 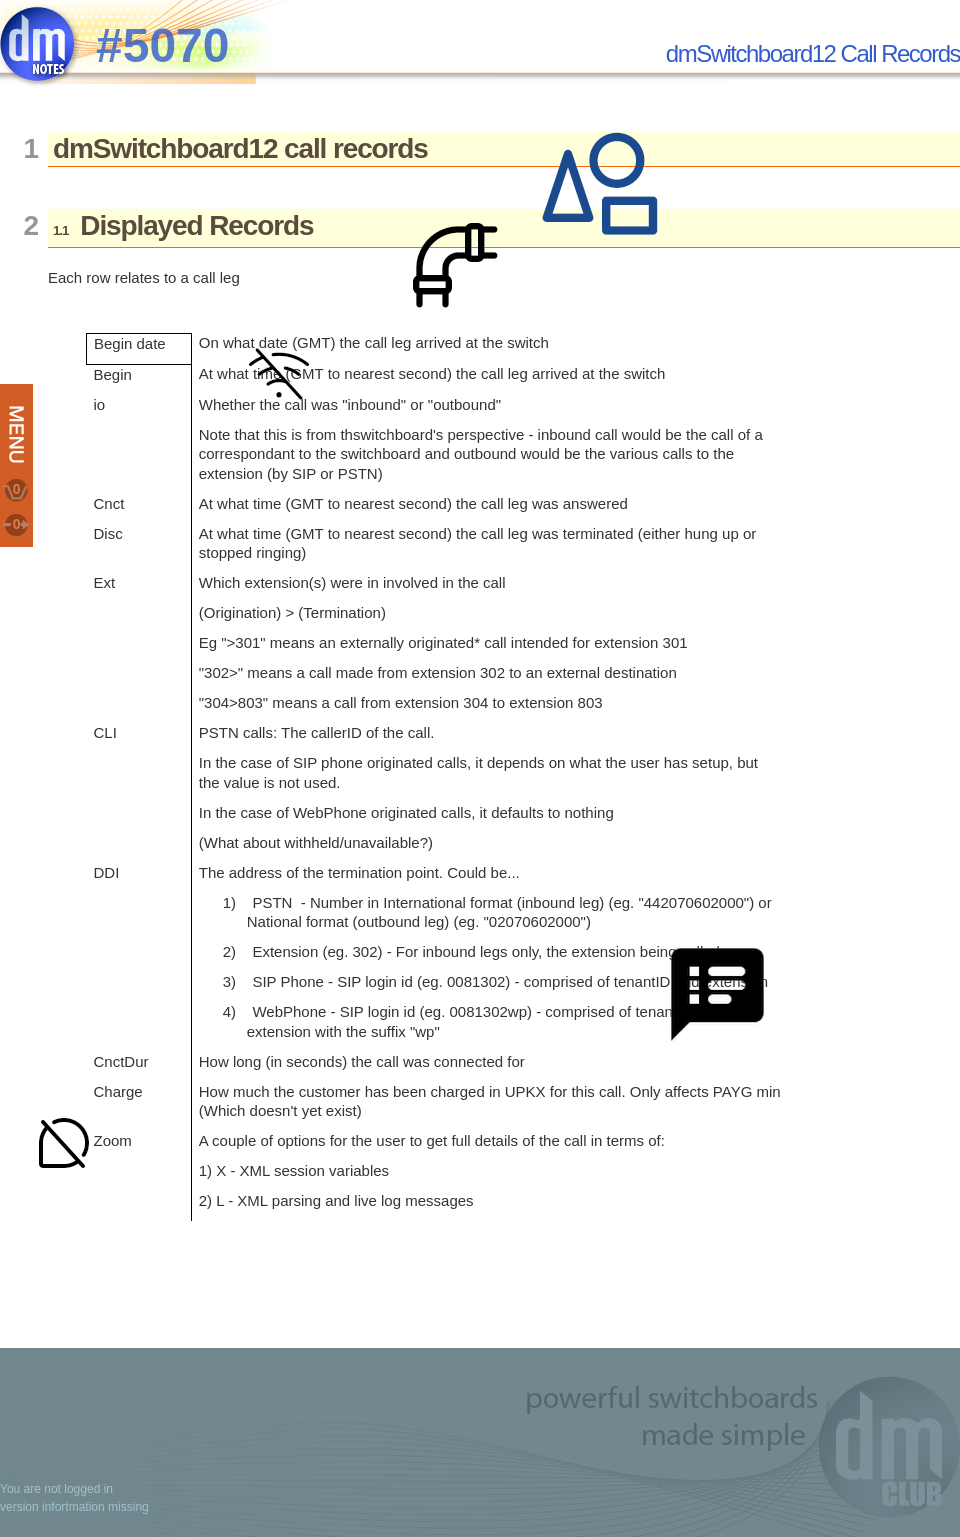 What do you see at coordinates (602, 188) in the screenshot?
I see `access shape tools or drawing options` at bounding box center [602, 188].